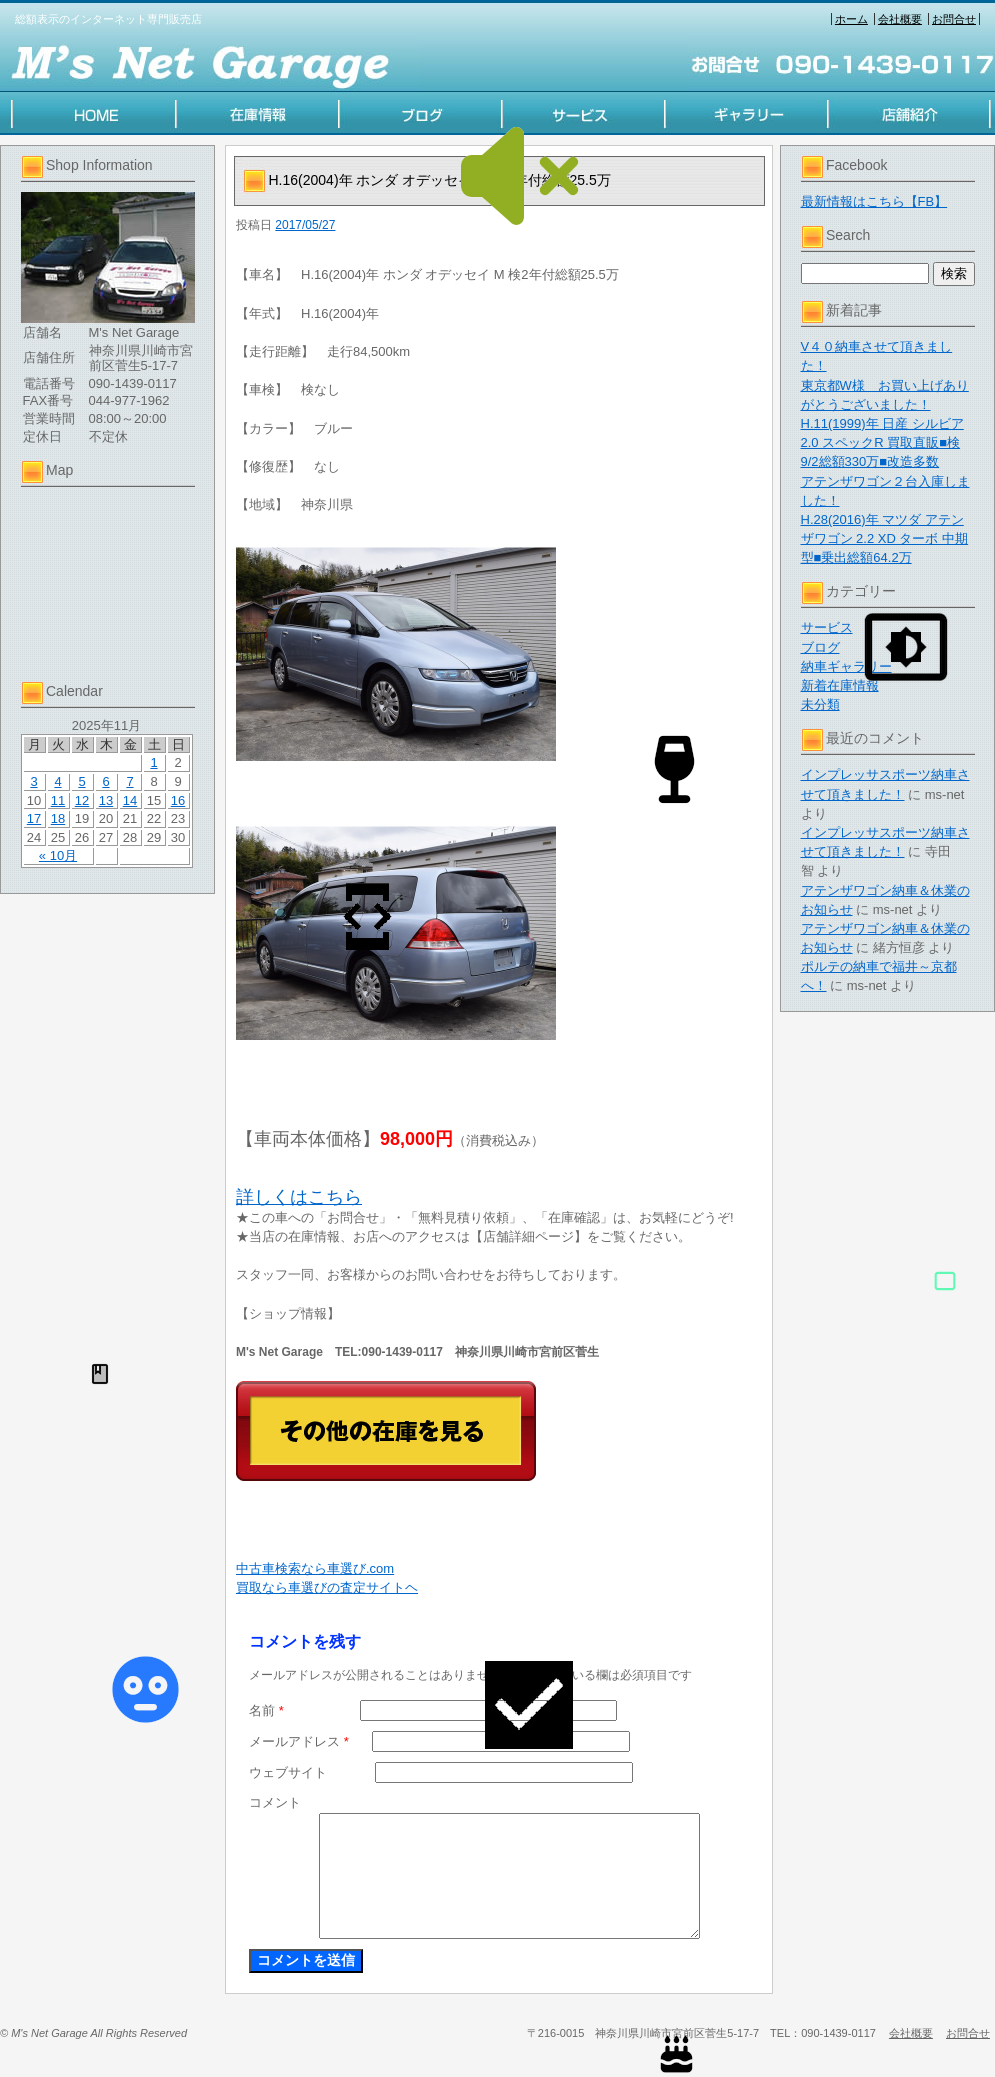  Describe the element at coordinates (100, 1374) in the screenshot. I see `access your saved bookmarks or reading list` at that location.